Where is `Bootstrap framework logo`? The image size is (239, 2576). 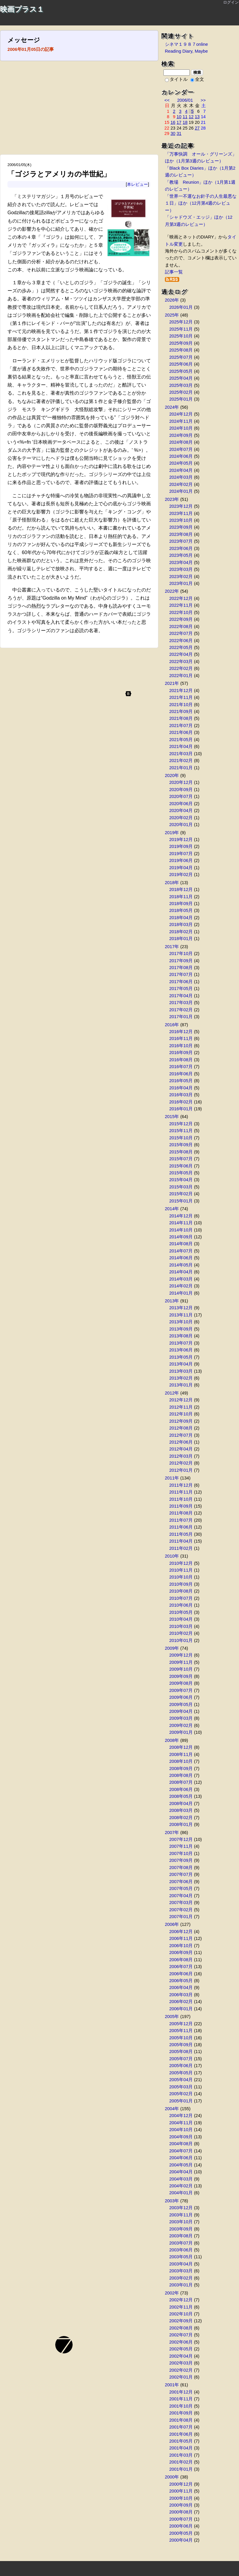 Bootstrap framework logo is located at coordinates (128, 694).